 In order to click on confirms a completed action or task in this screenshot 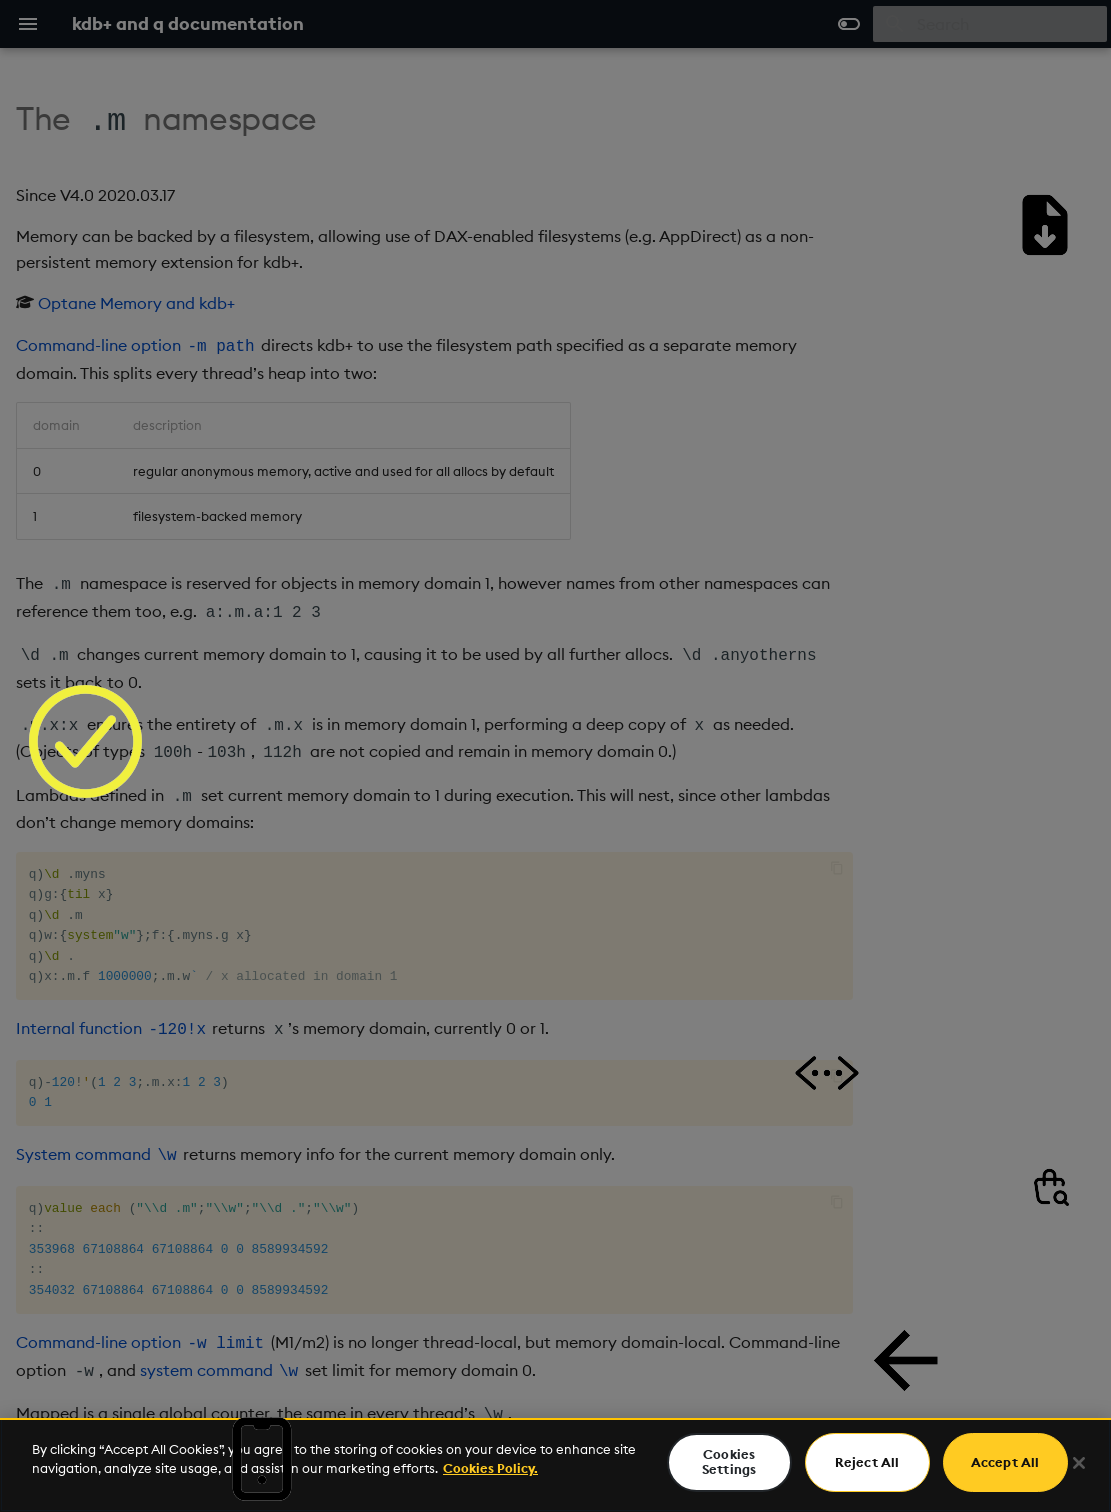, I will do `click(85, 741)`.